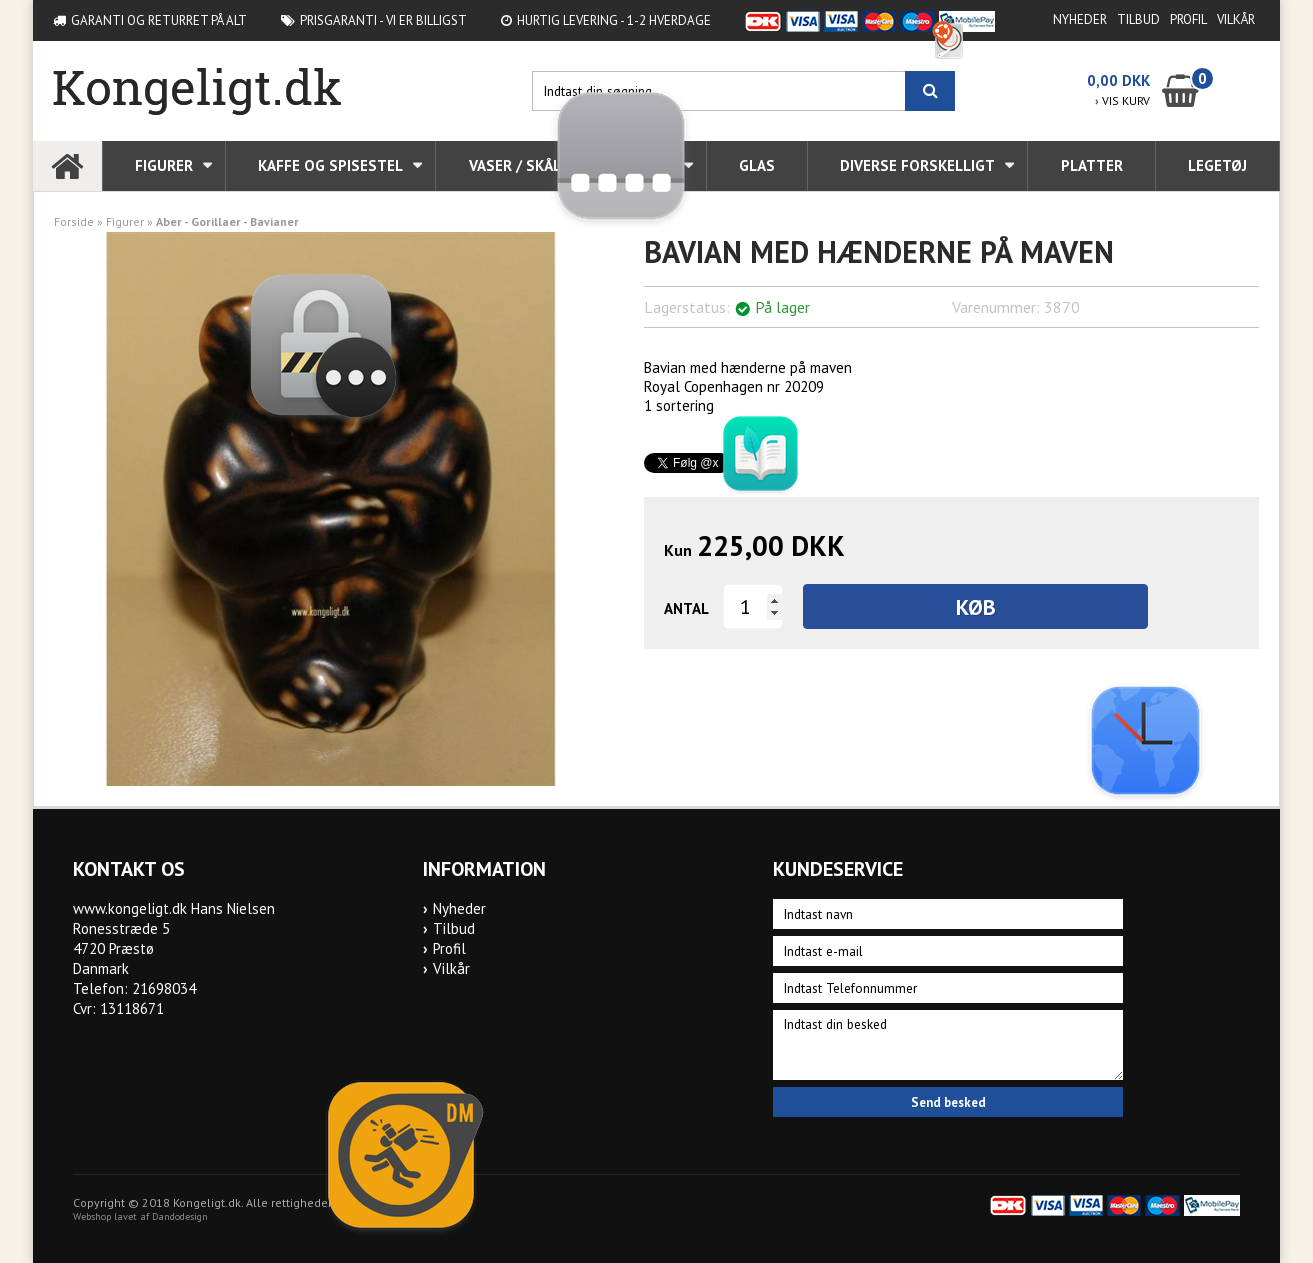  I want to click on configure network time protocol settings, so click(1145, 742).